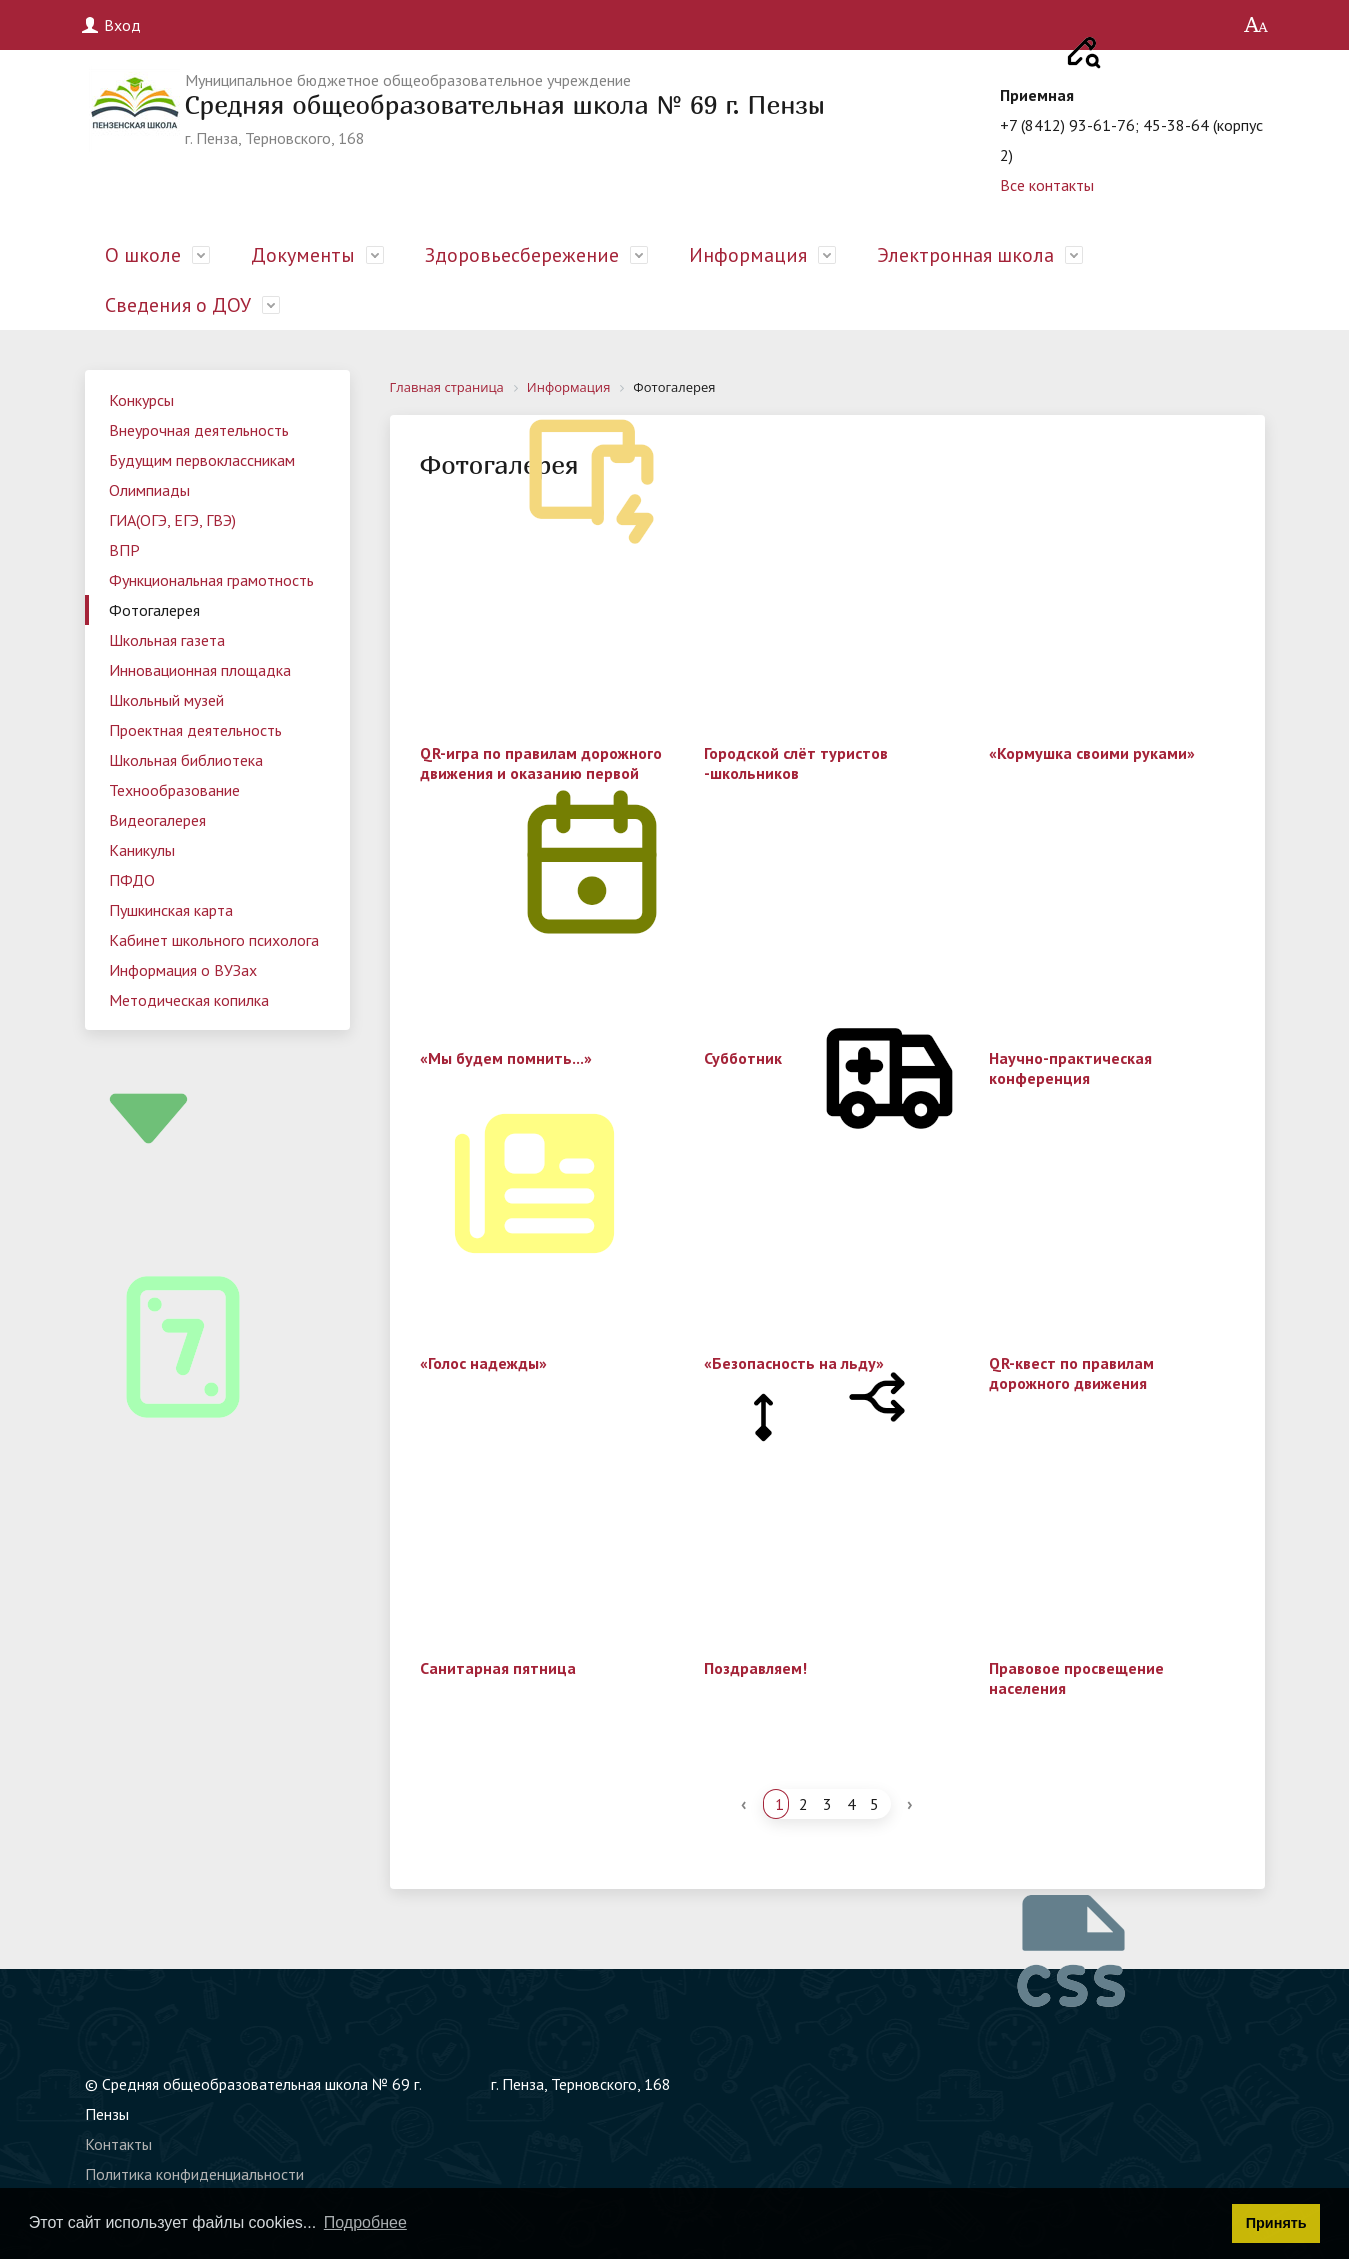  What do you see at coordinates (592, 862) in the screenshot?
I see `view upcoming deadlines or due dates` at bounding box center [592, 862].